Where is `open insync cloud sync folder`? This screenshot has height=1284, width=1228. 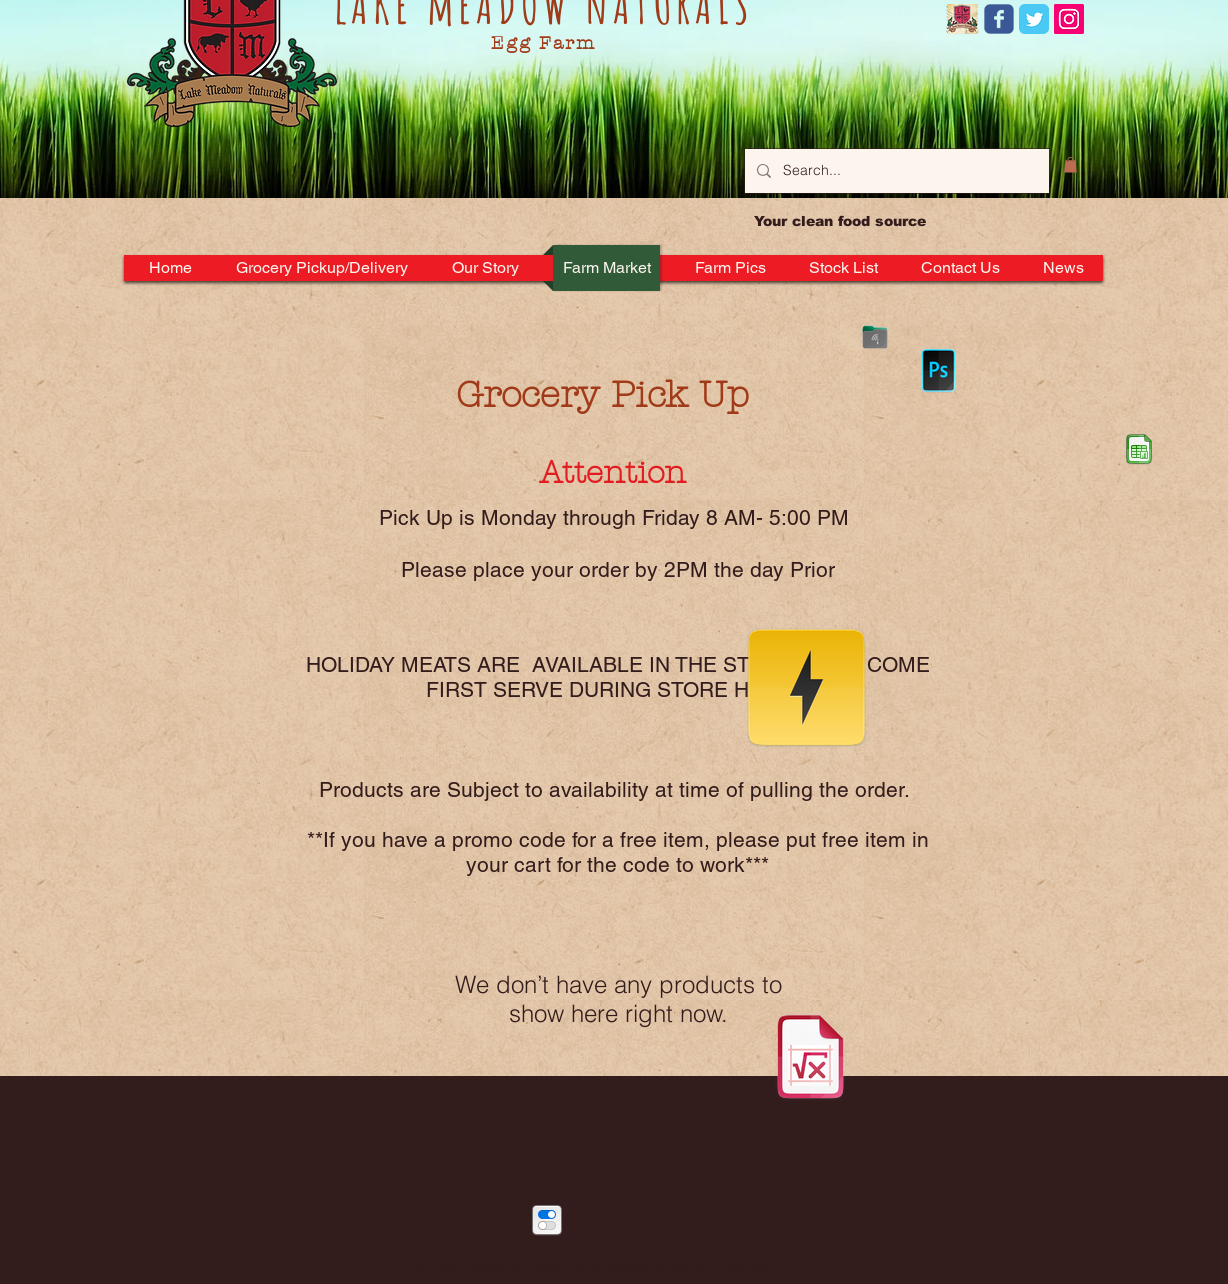 open insync cloud sync folder is located at coordinates (875, 337).